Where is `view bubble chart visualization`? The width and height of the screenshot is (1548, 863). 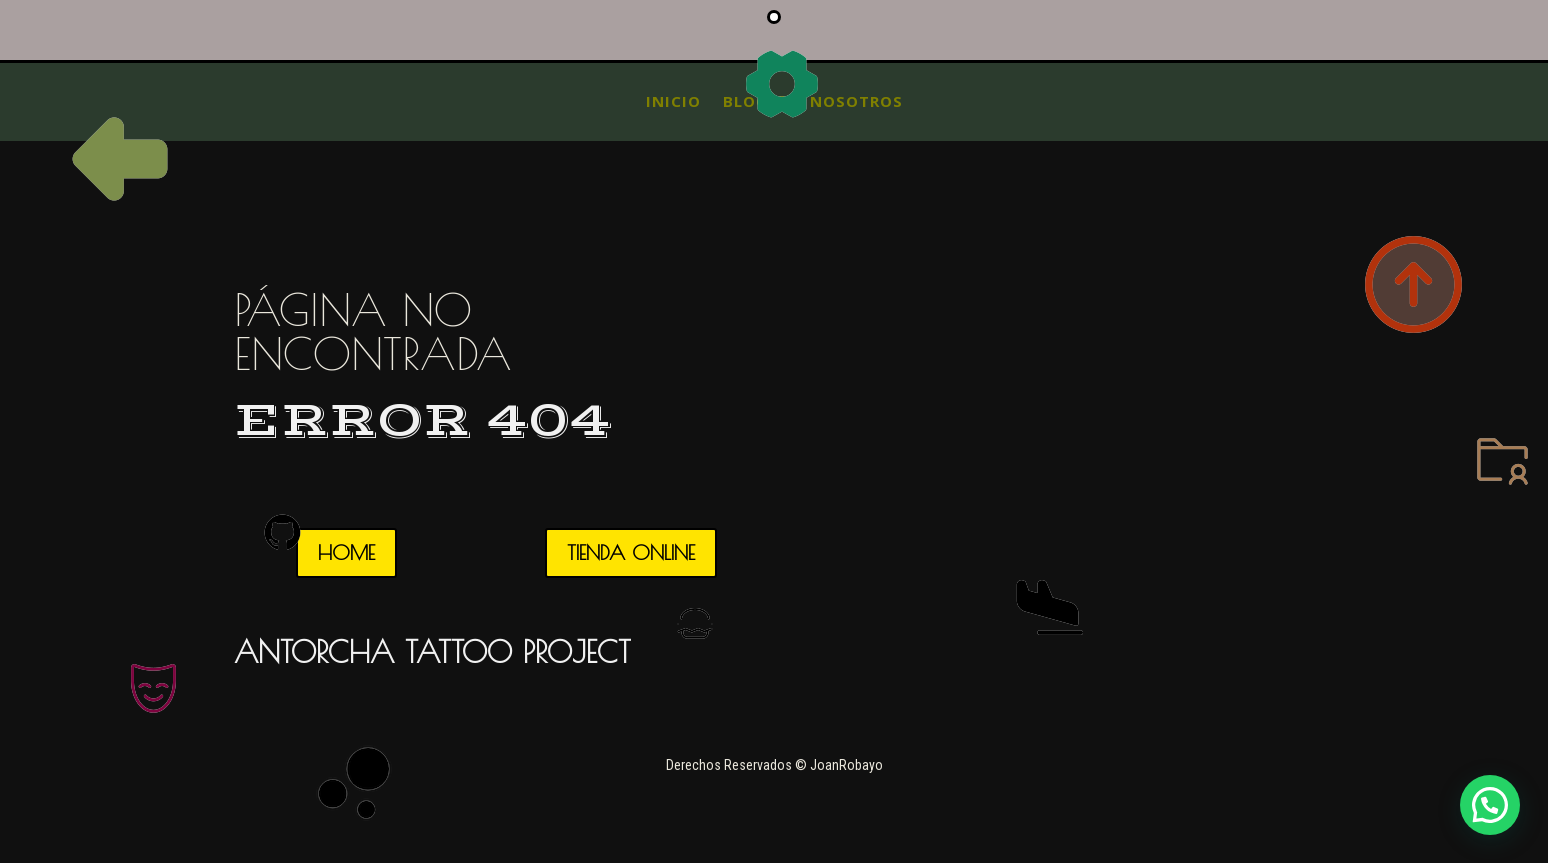 view bubble chart visualization is located at coordinates (354, 783).